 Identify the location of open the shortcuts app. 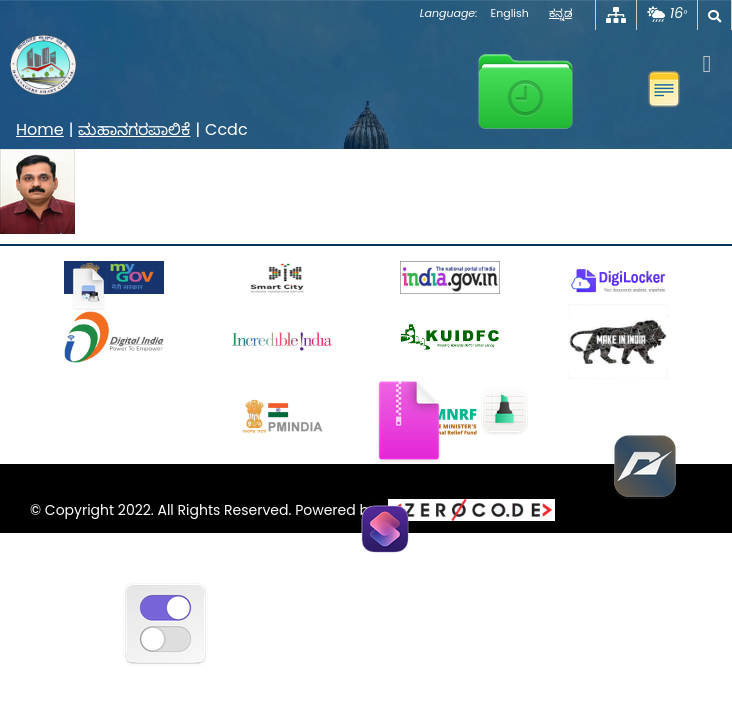
(385, 529).